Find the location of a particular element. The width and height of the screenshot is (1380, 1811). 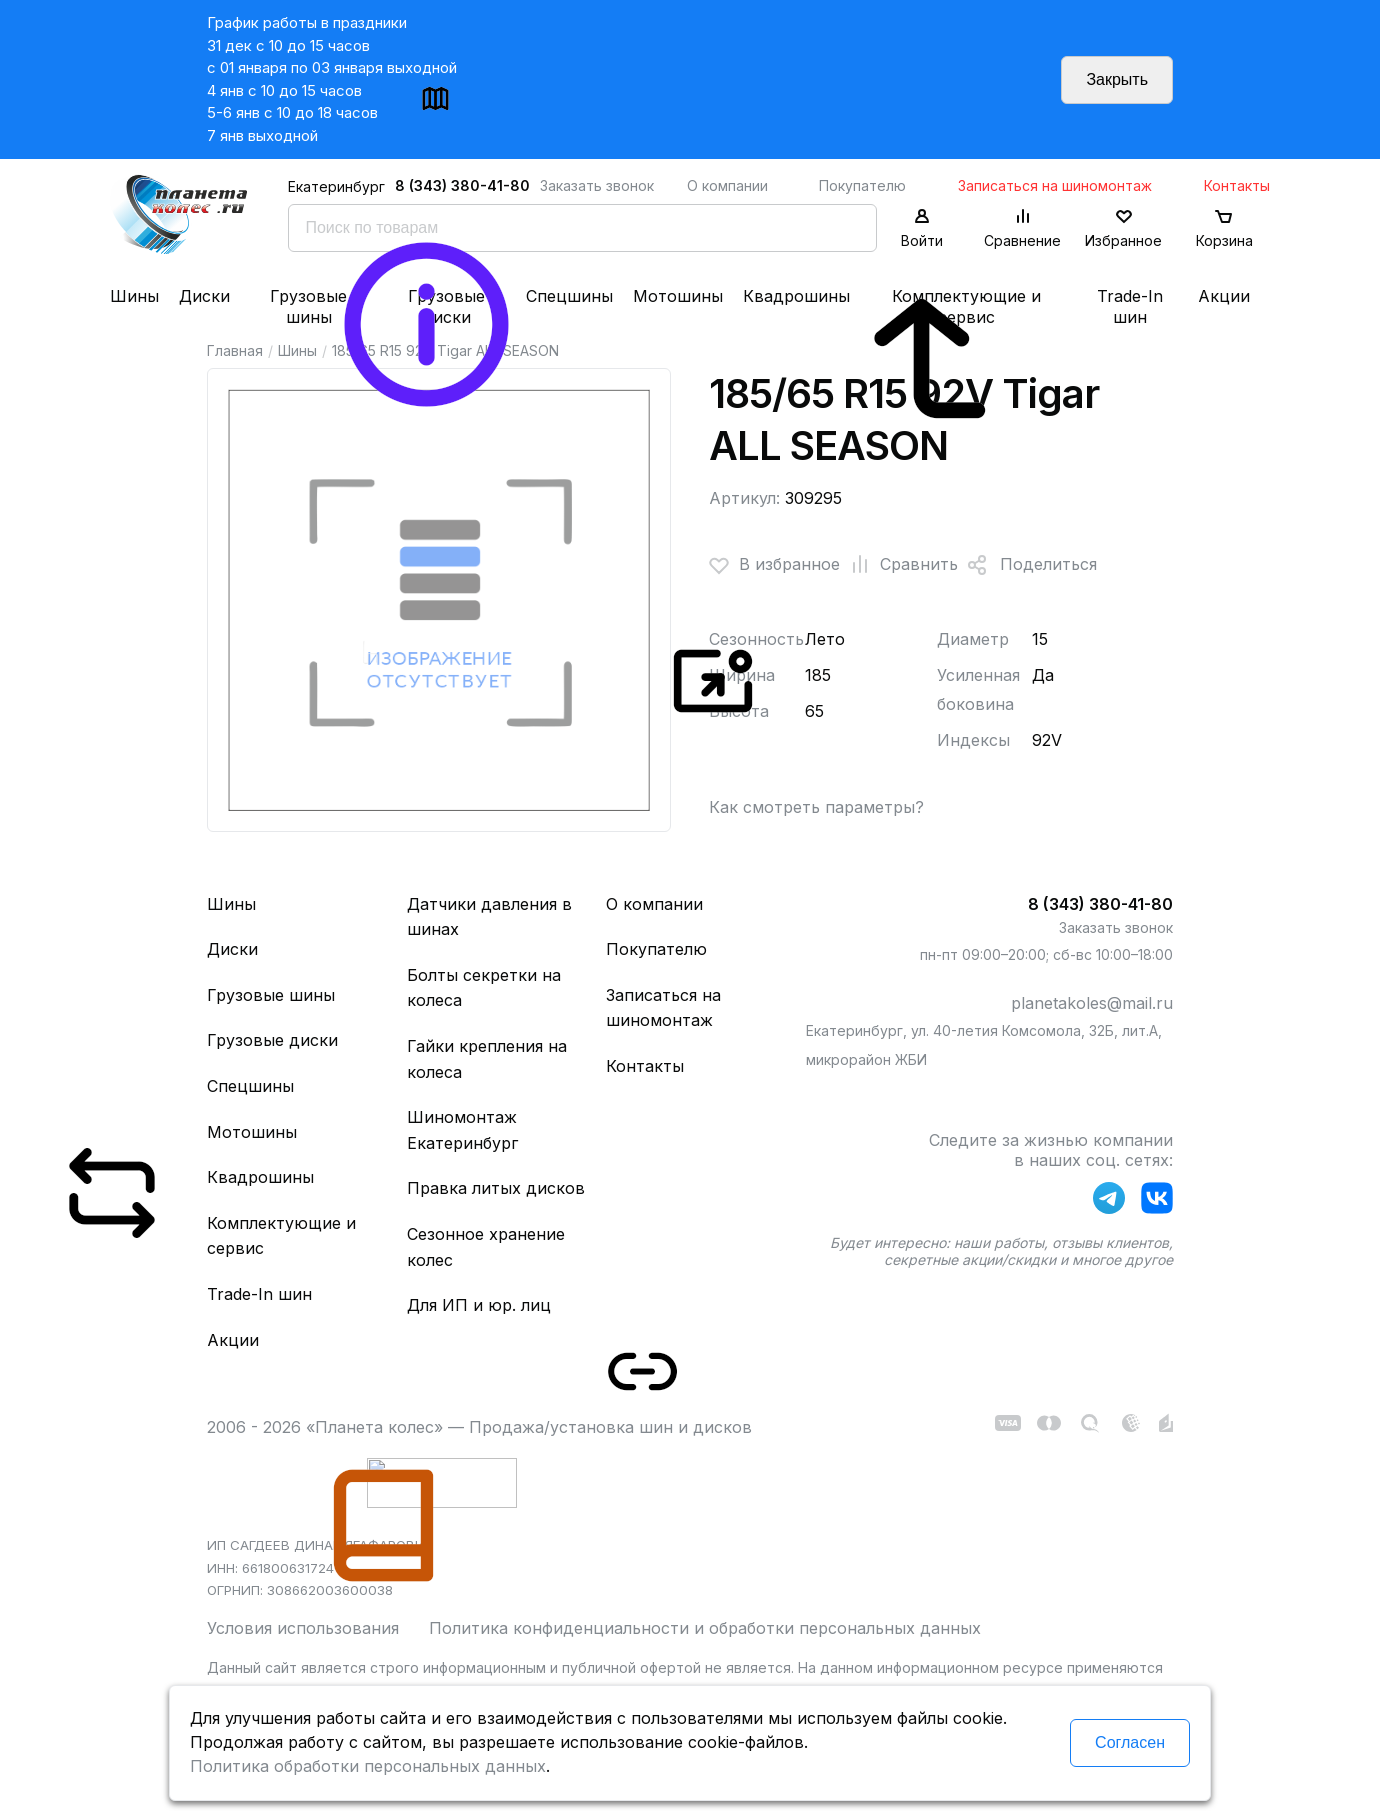

open reading or library section is located at coordinates (383, 1525).